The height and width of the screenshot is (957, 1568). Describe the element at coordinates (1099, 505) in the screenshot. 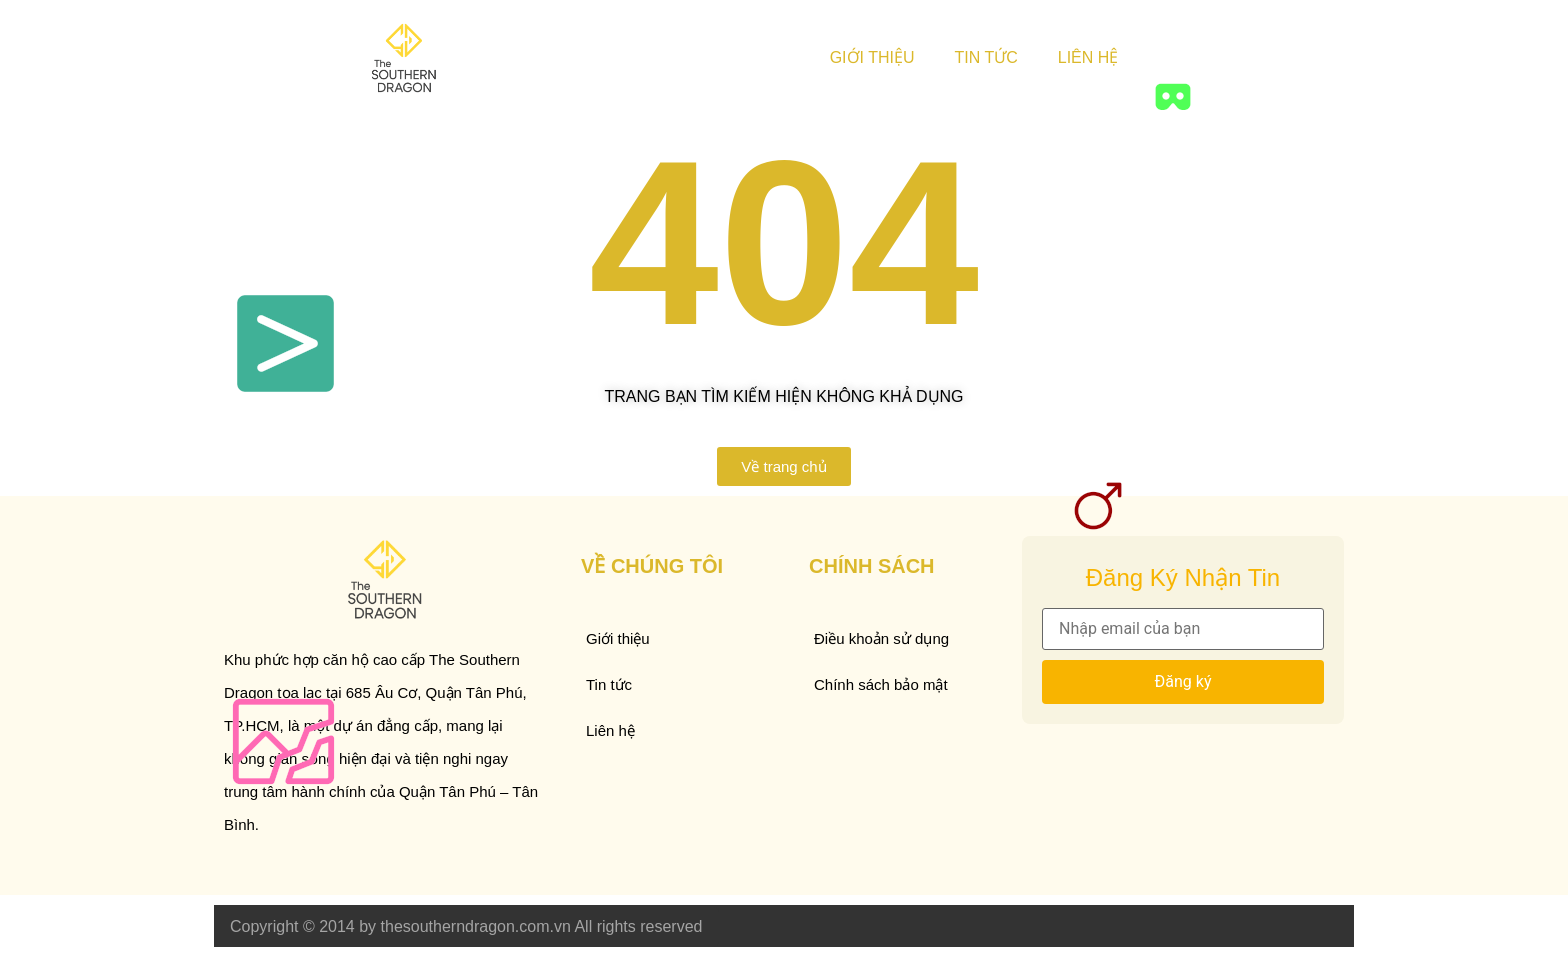

I see `indicates male gender selection` at that location.